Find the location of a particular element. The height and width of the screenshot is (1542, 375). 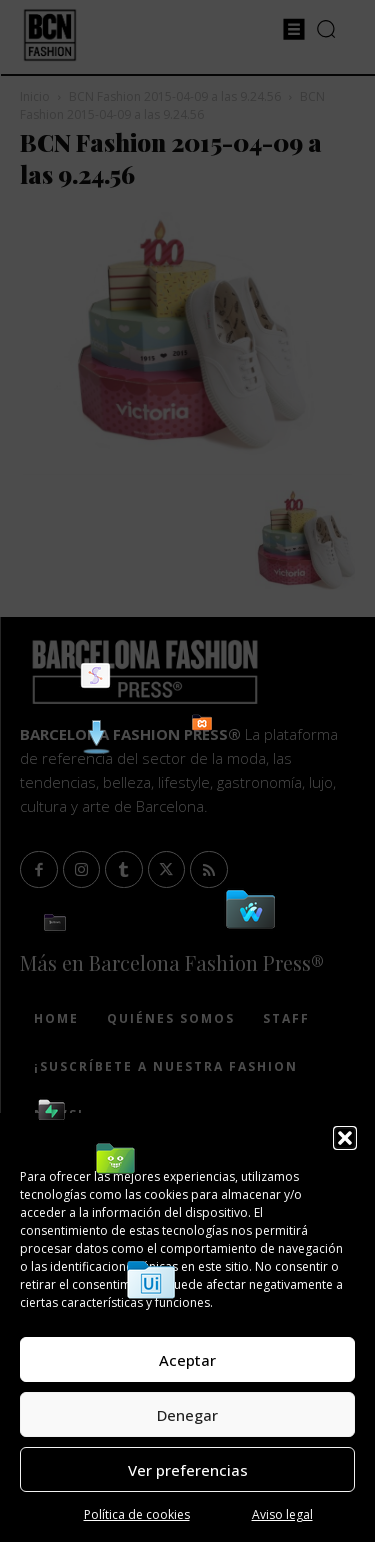

folder containing UiPath automation projects is located at coordinates (151, 1281).